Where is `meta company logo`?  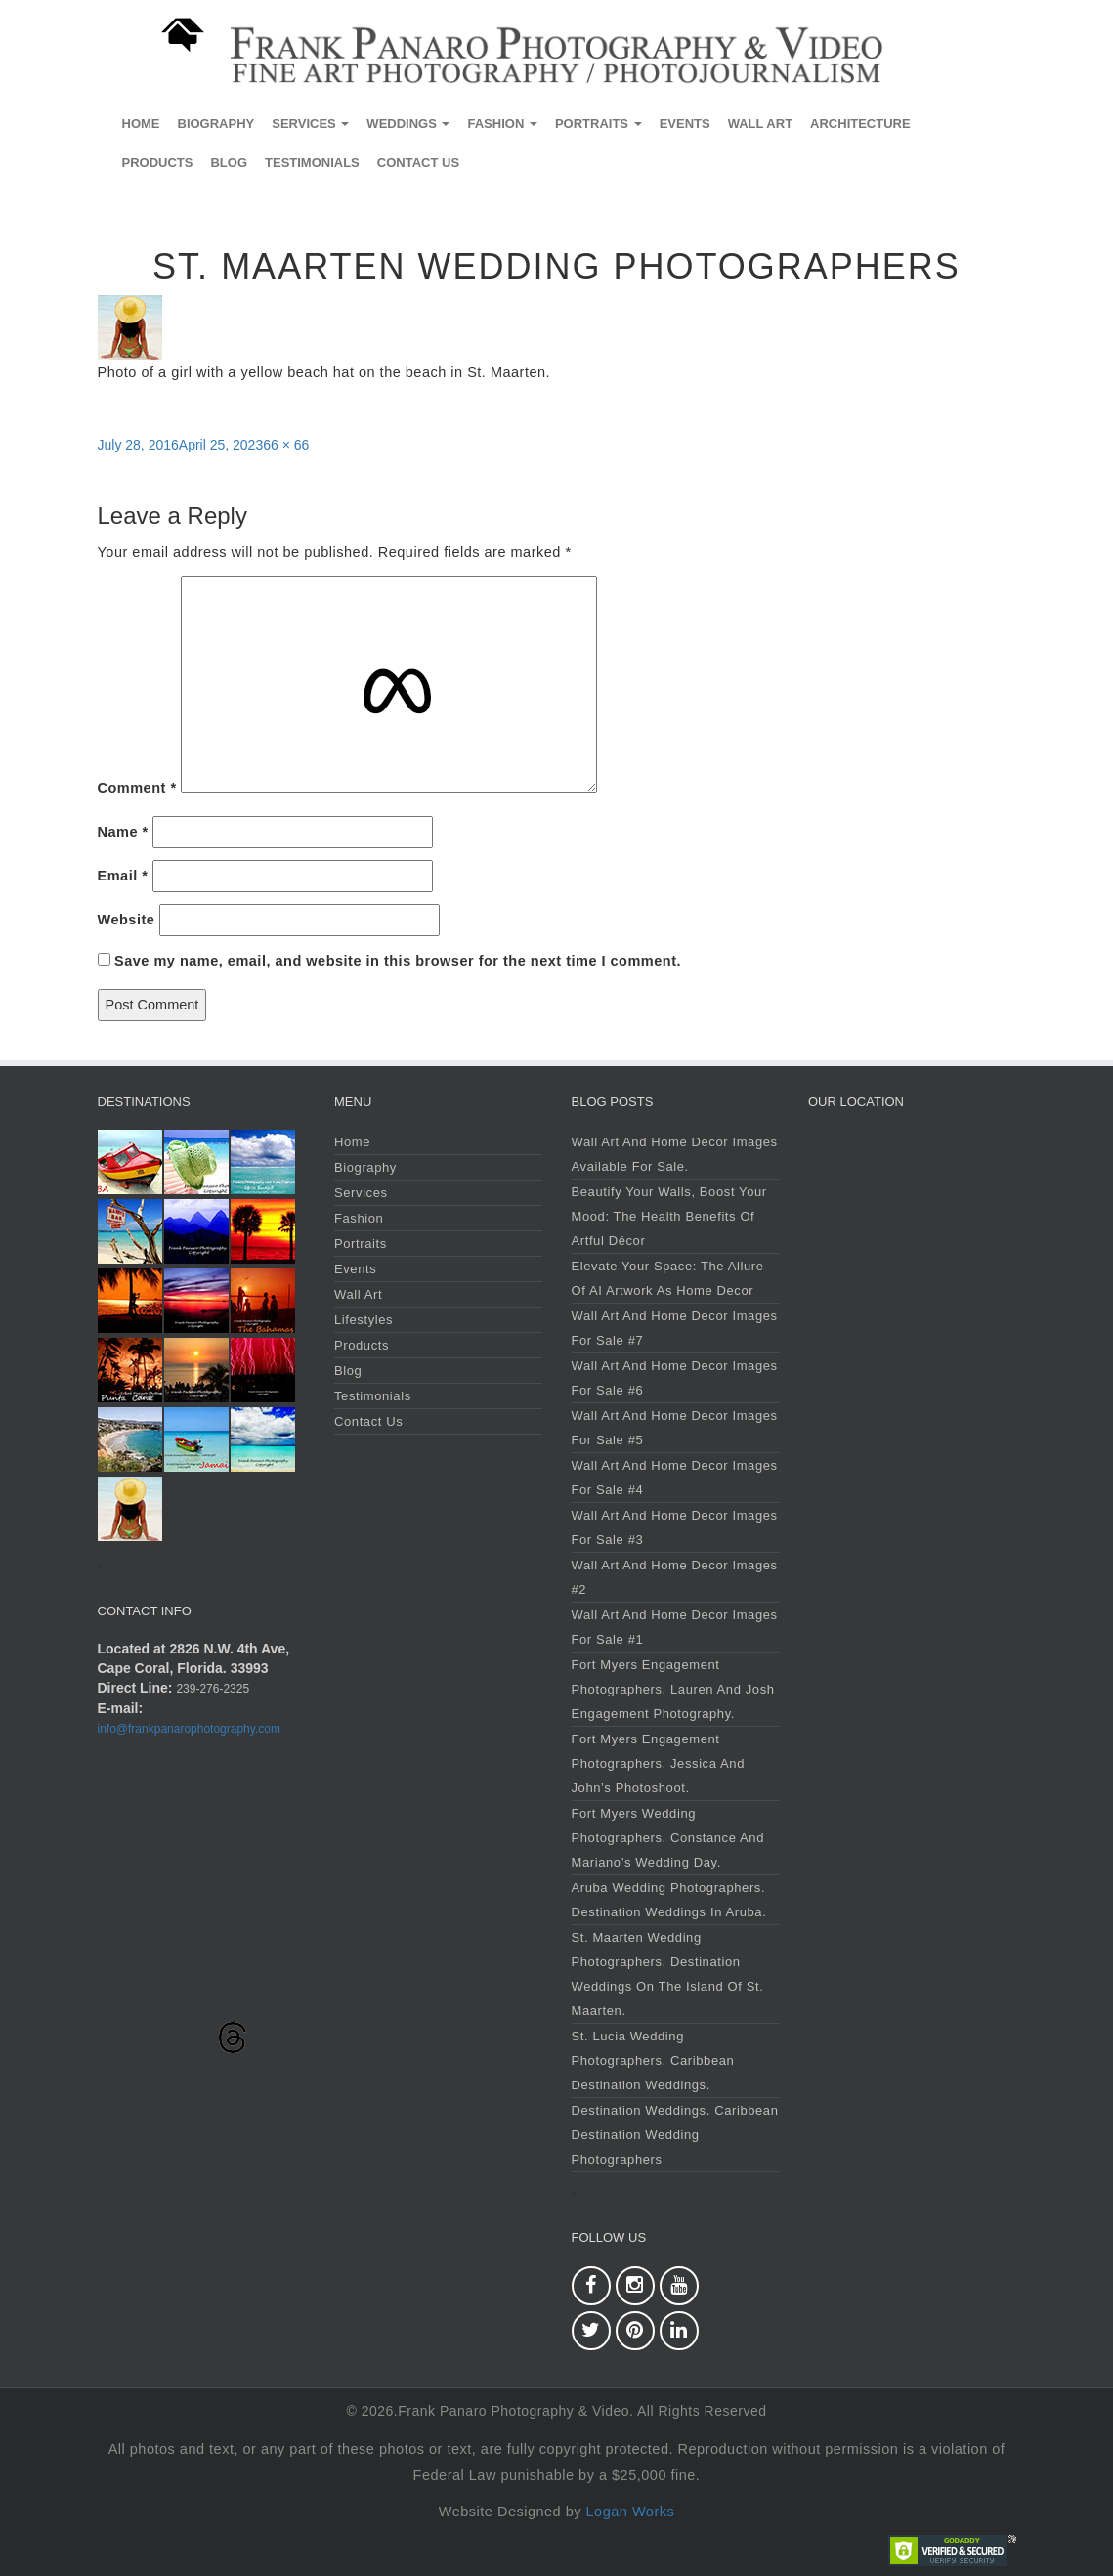 meta company logo is located at coordinates (397, 691).